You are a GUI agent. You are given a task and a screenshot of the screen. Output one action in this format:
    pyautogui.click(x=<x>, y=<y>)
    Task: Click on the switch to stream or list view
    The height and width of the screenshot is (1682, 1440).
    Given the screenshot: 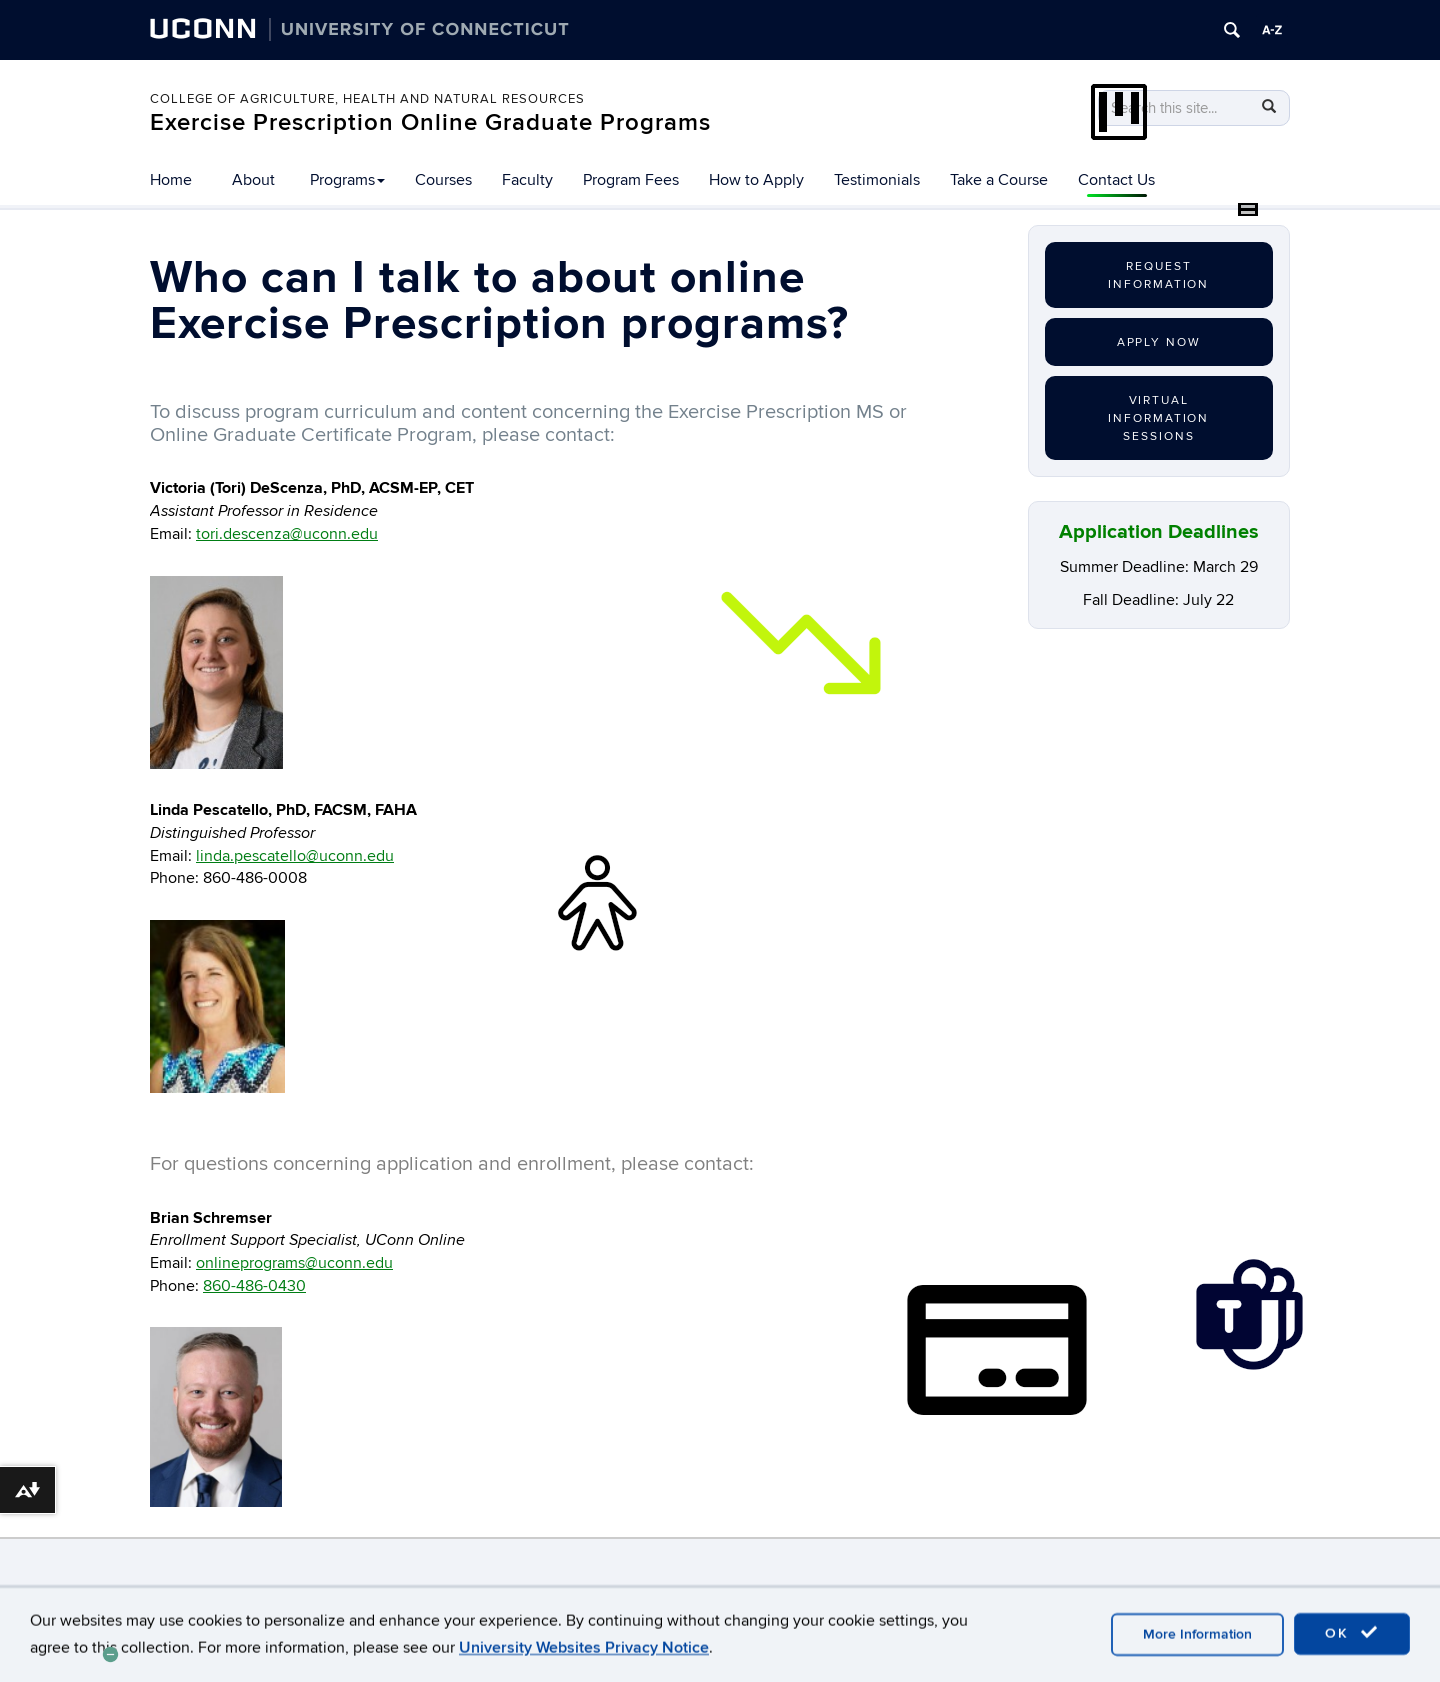 What is the action you would take?
    pyautogui.click(x=1247, y=209)
    